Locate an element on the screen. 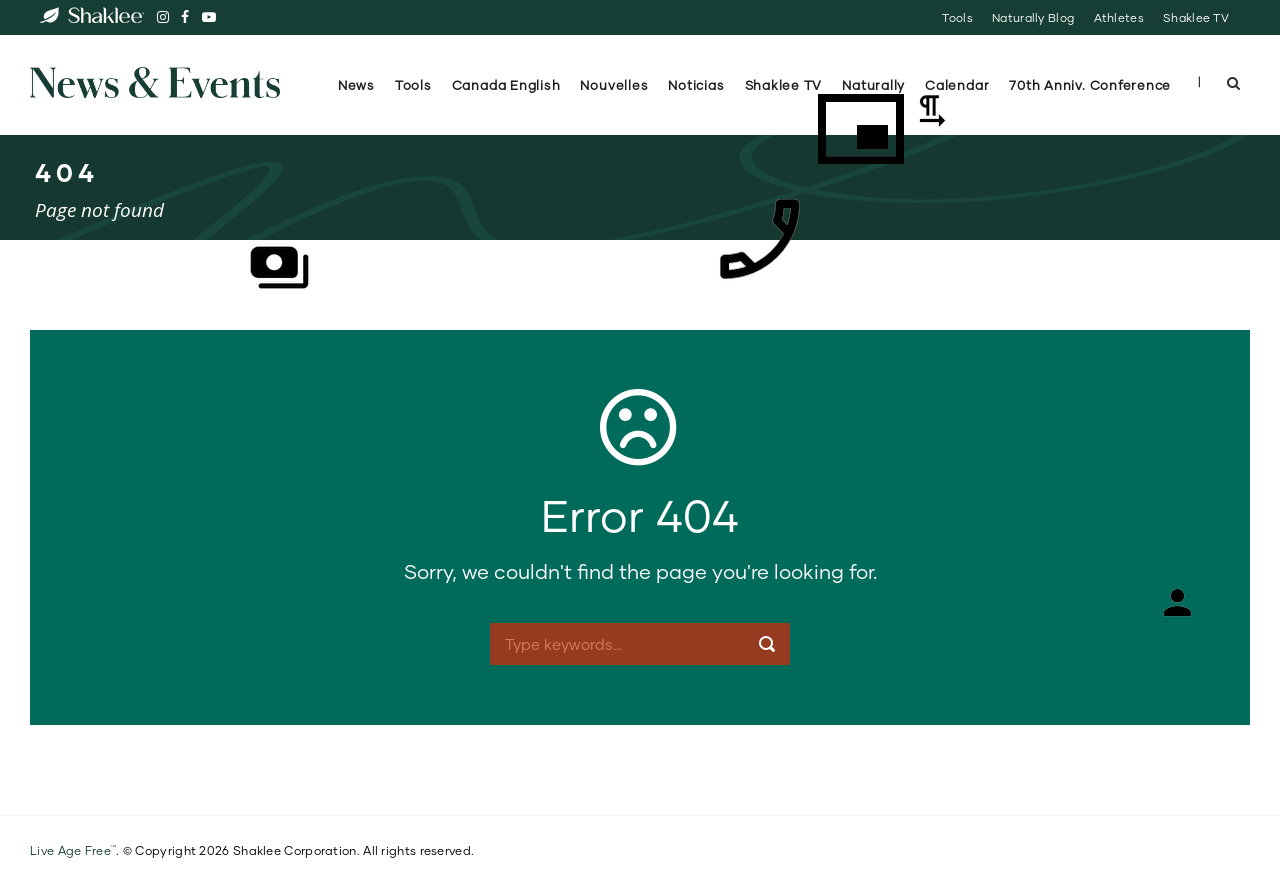  enable picture-in-picture mode is located at coordinates (861, 129).